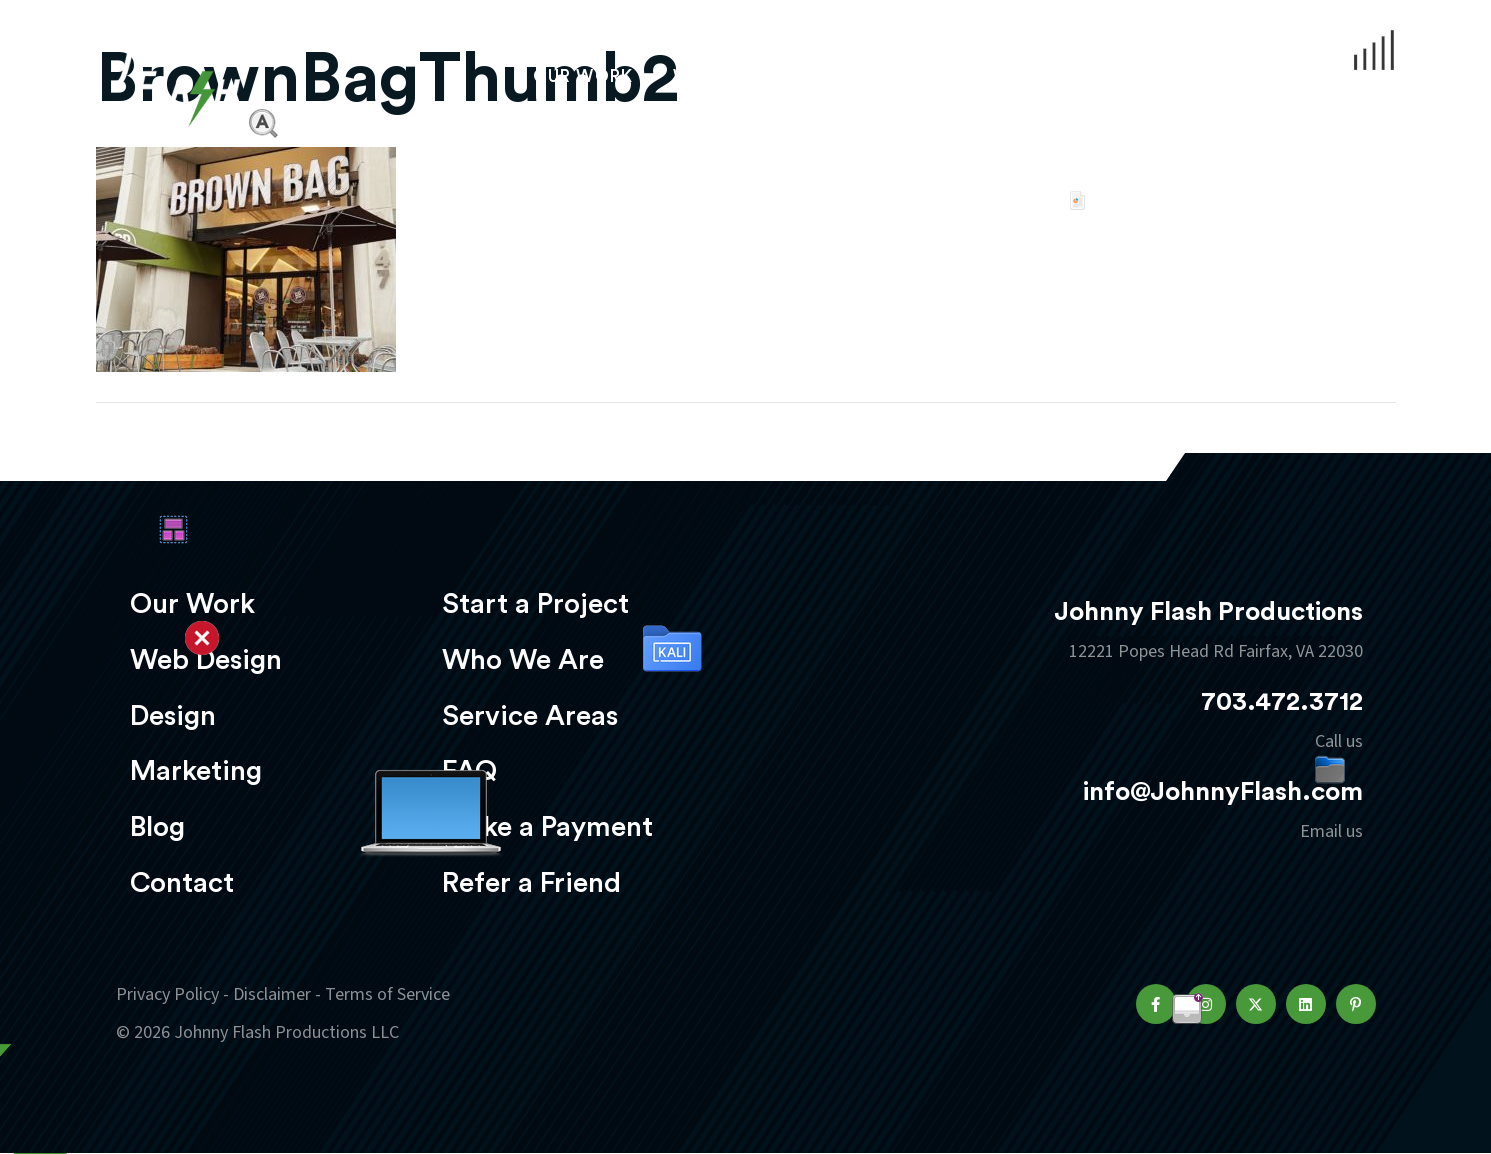 This screenshot has height=1154, width=1491. I want to click on open a presentation file, so click(1077, 200).